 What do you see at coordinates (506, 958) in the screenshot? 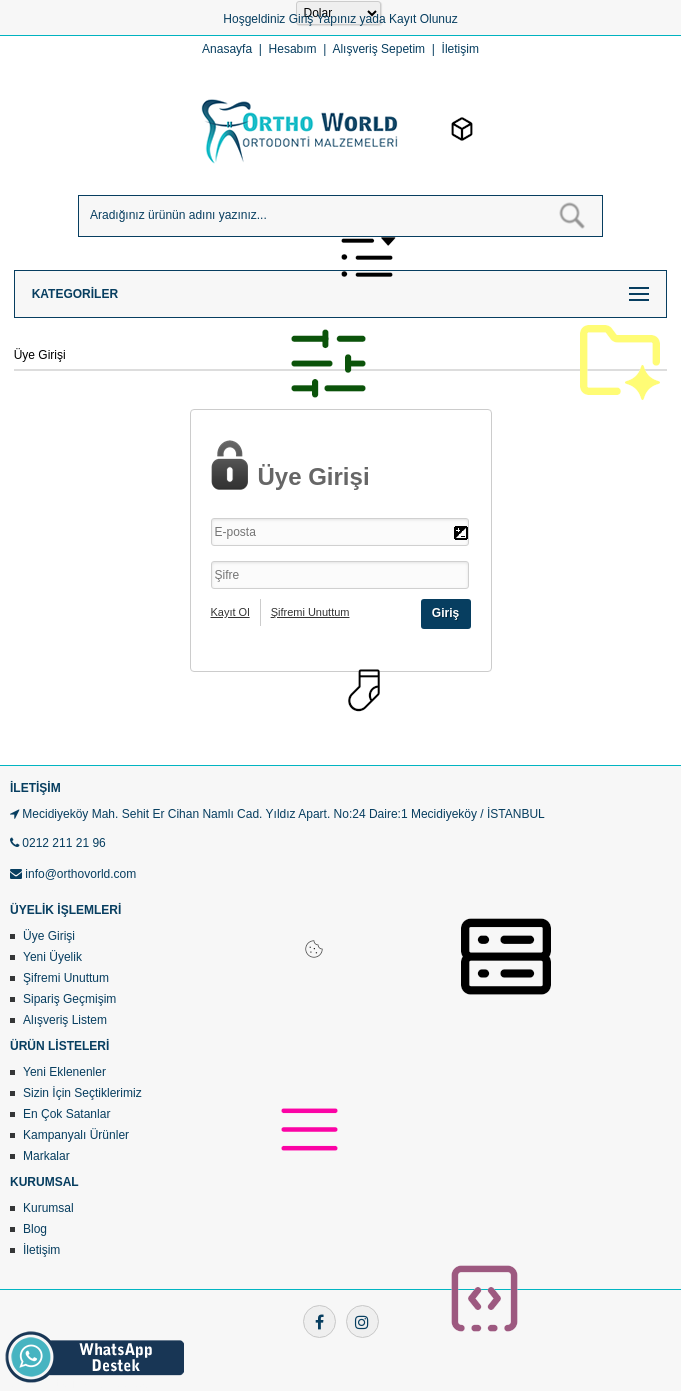
I see `access server settings or configuration` at bounding box center [506, 958].